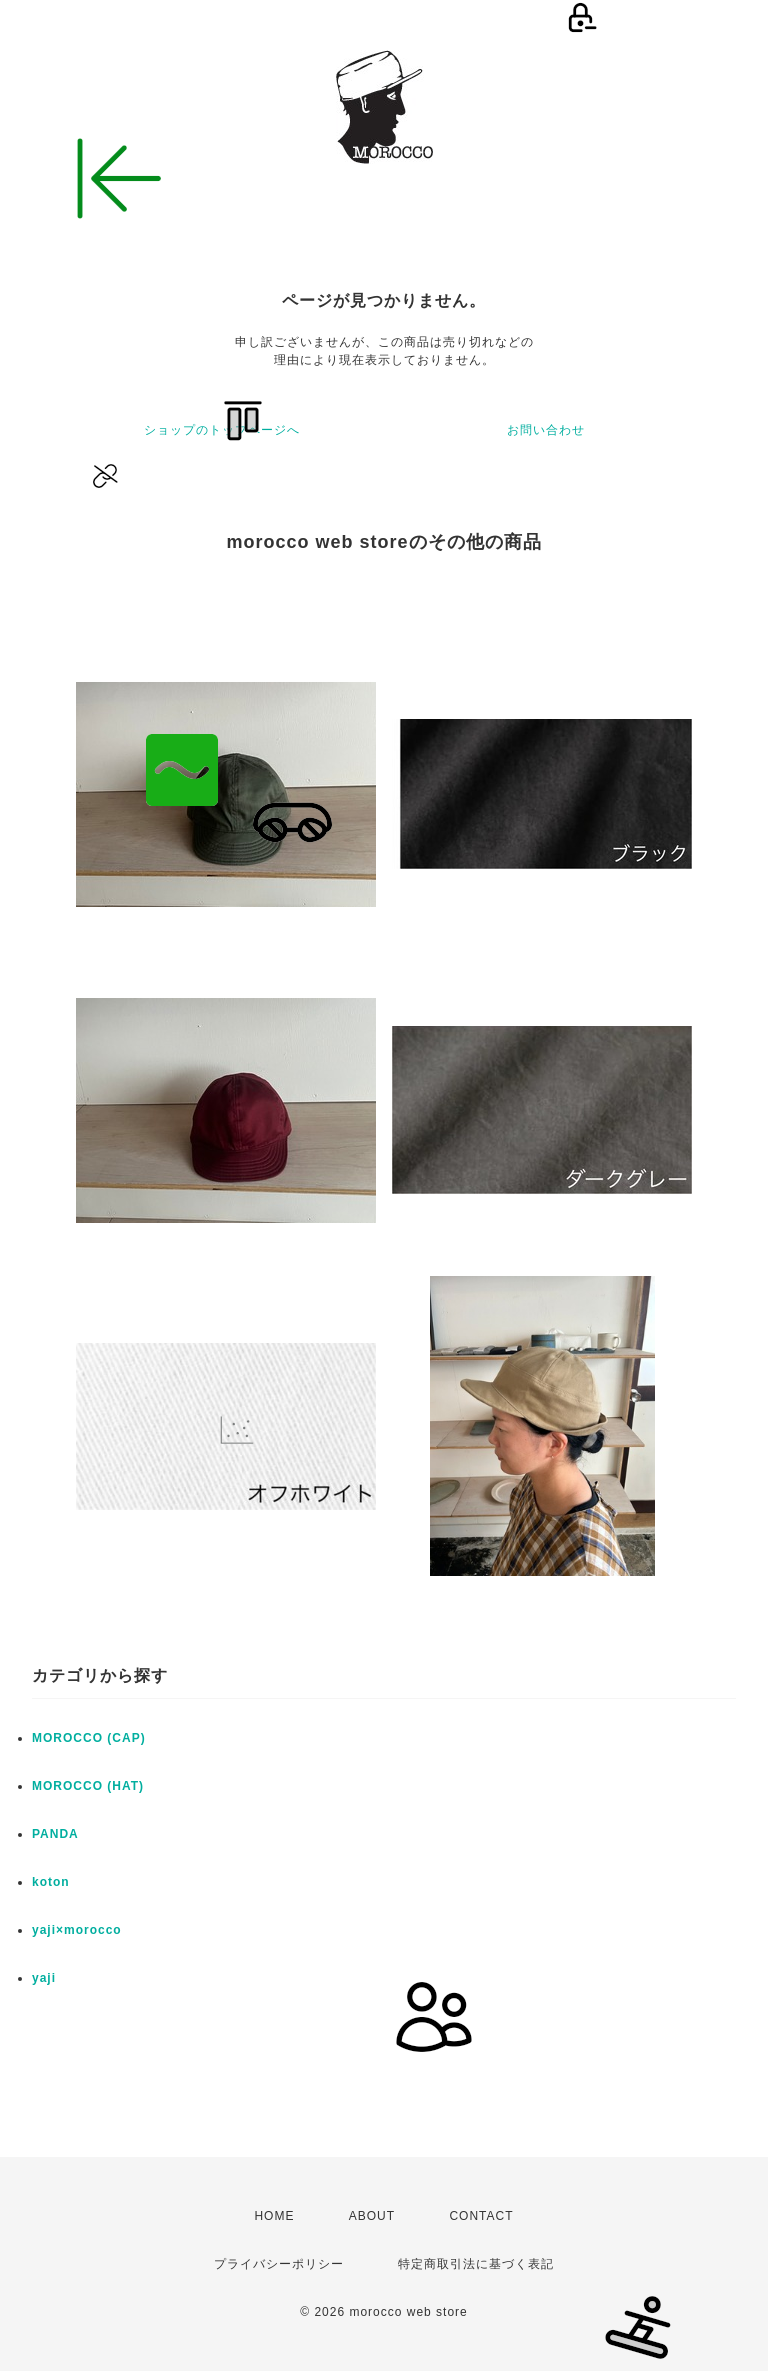  What do you see at coordinates (243, 420) in the screenshot?
I see `align selected objects to the top edge` at bounding box center [243, 420].